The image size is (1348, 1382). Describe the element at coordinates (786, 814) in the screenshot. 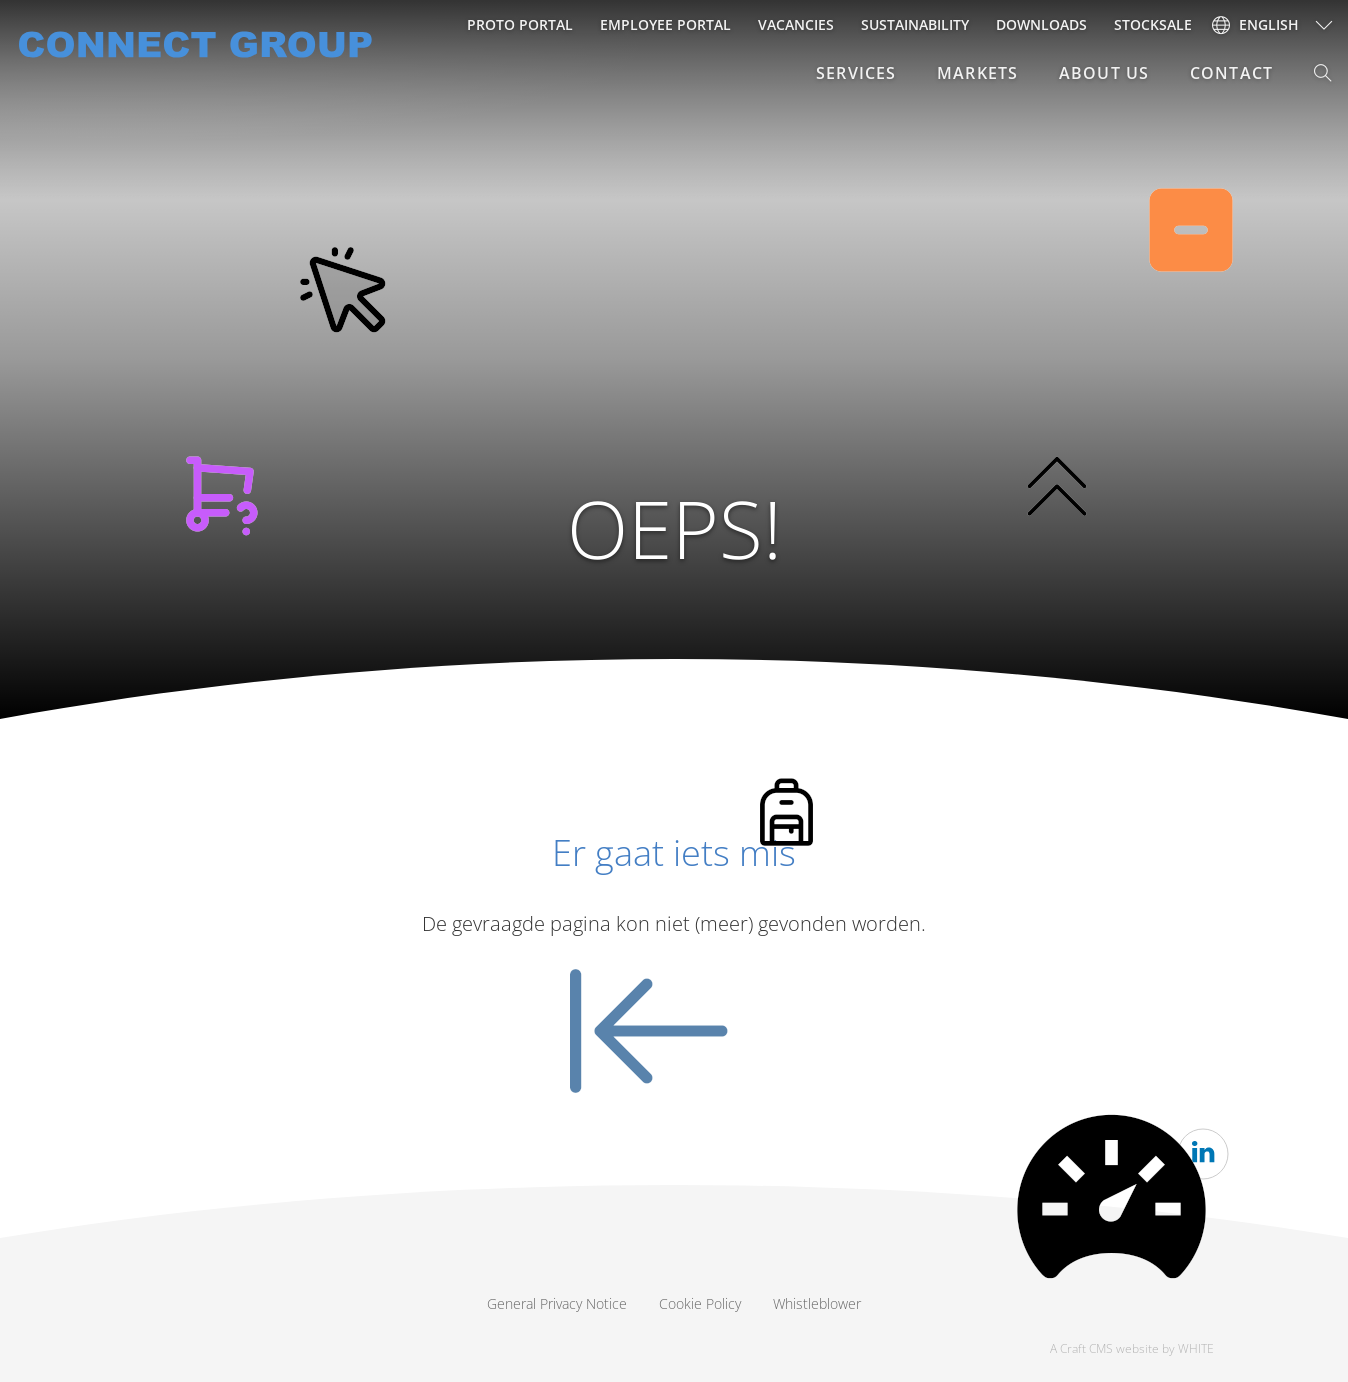

I see `access your inventory or stored items` at that location.